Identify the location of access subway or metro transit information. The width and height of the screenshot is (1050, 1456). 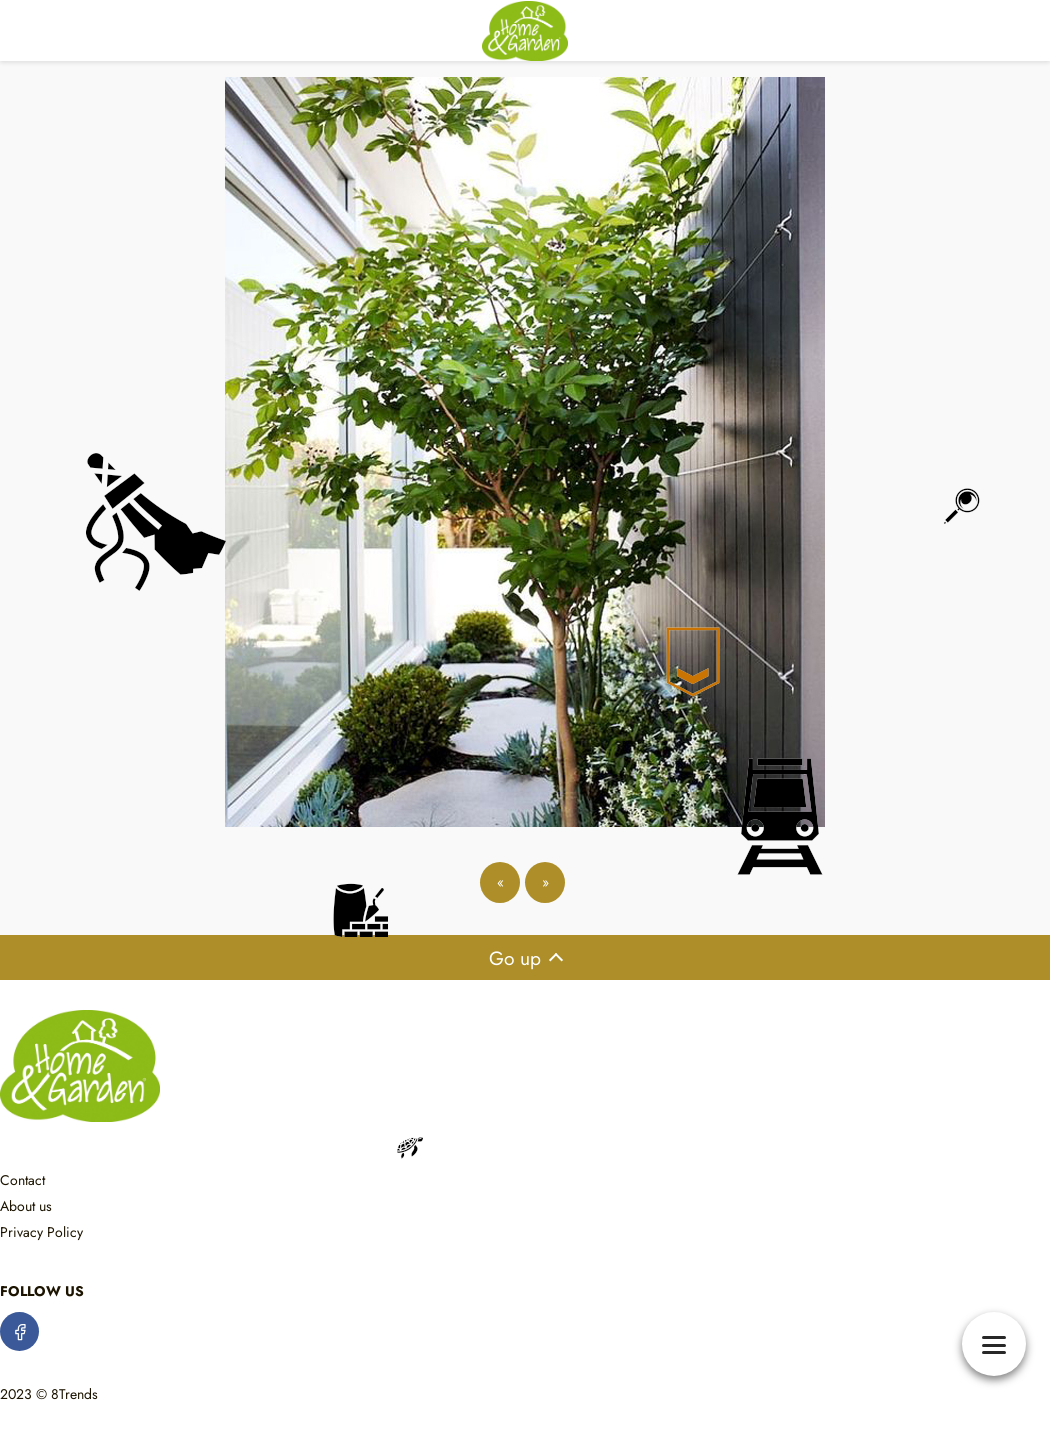
(780, 815).